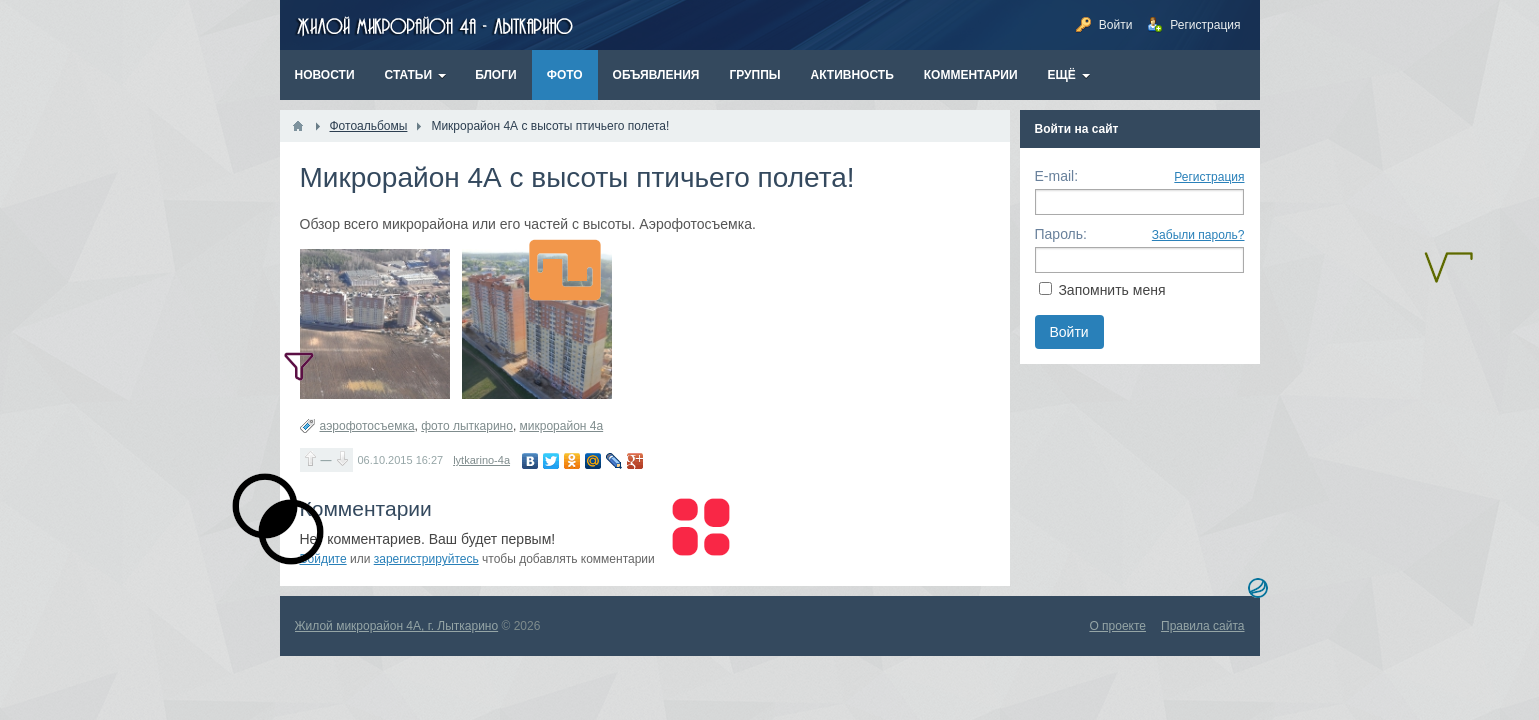 This screenshot has width=1539, height=720. Describe the element at coordinates (278, 519) in the screenshot. I see `apply intersection operation to selected shapes` at that location.